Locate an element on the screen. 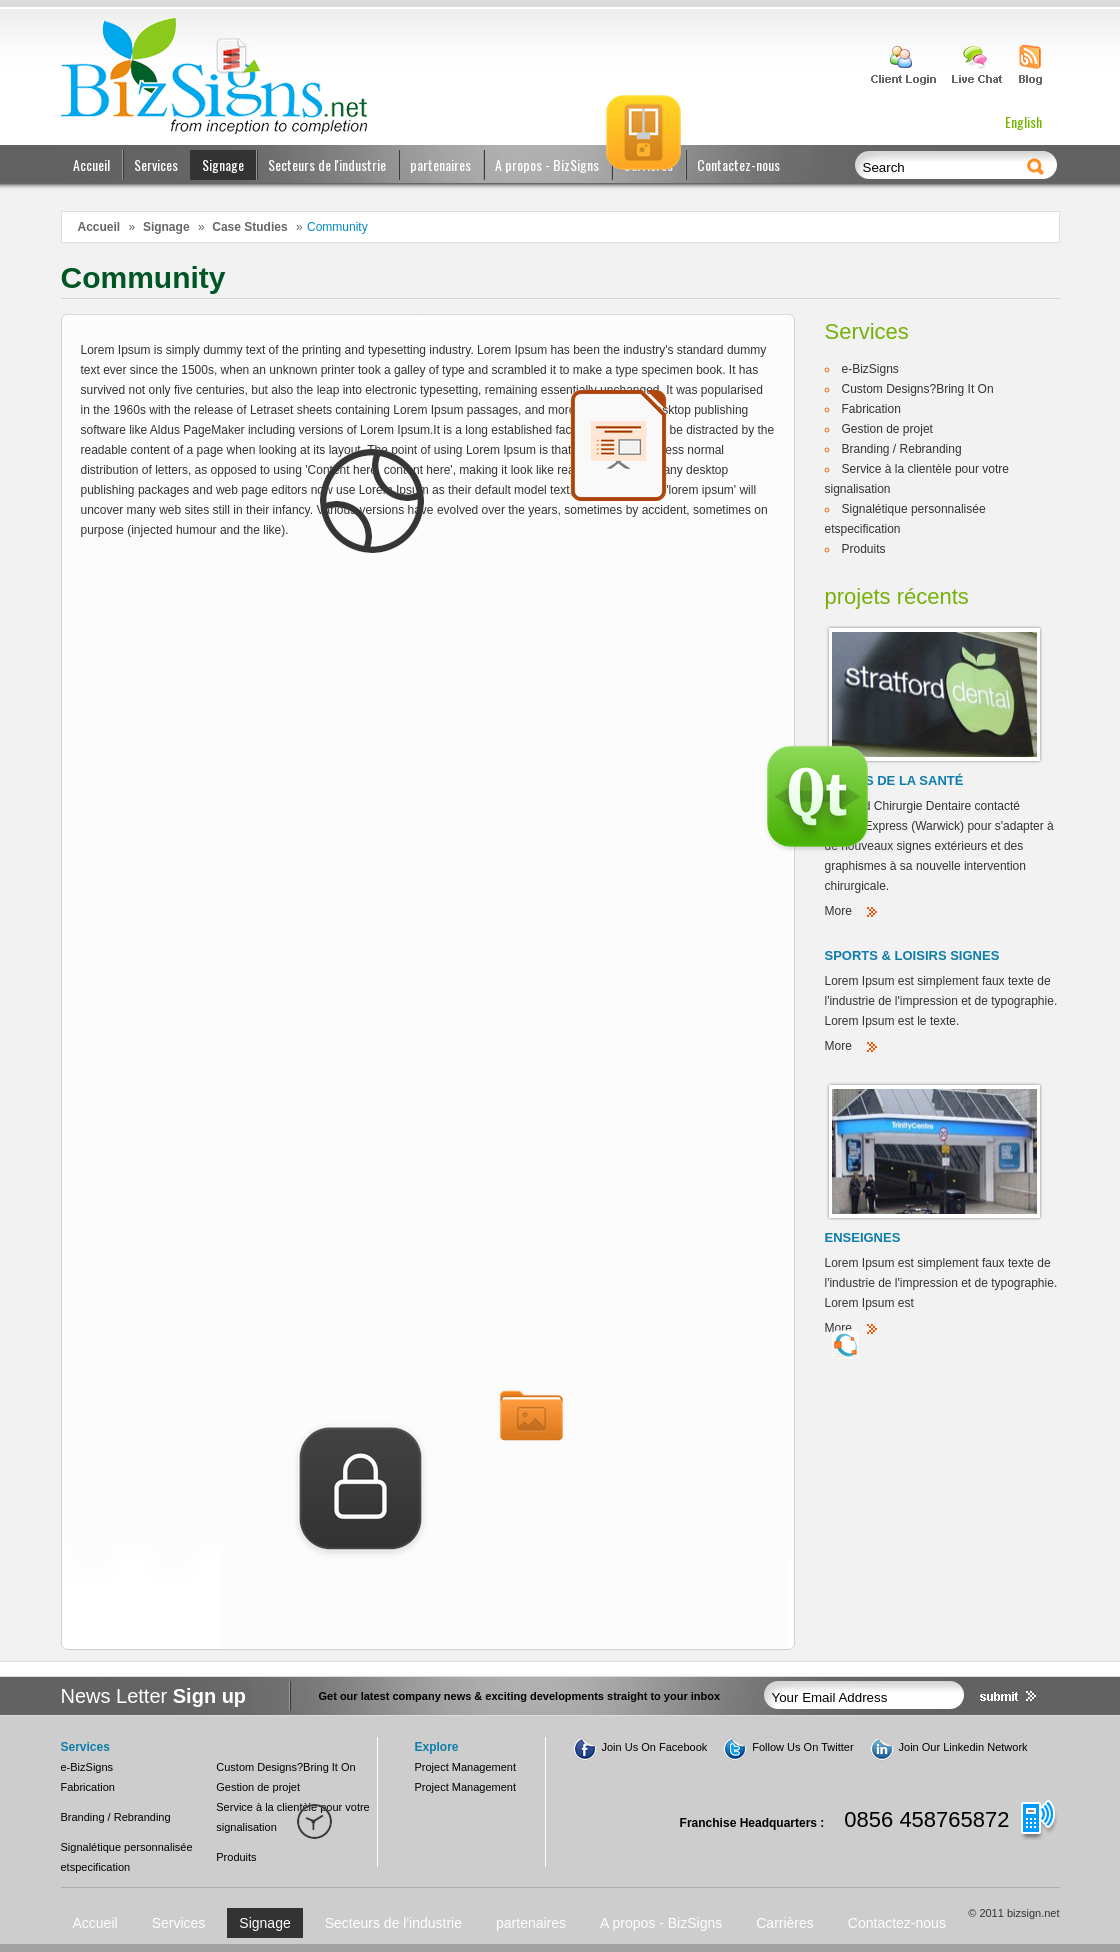  open Piper mouse configuration app is located at coordinates (643, 132).